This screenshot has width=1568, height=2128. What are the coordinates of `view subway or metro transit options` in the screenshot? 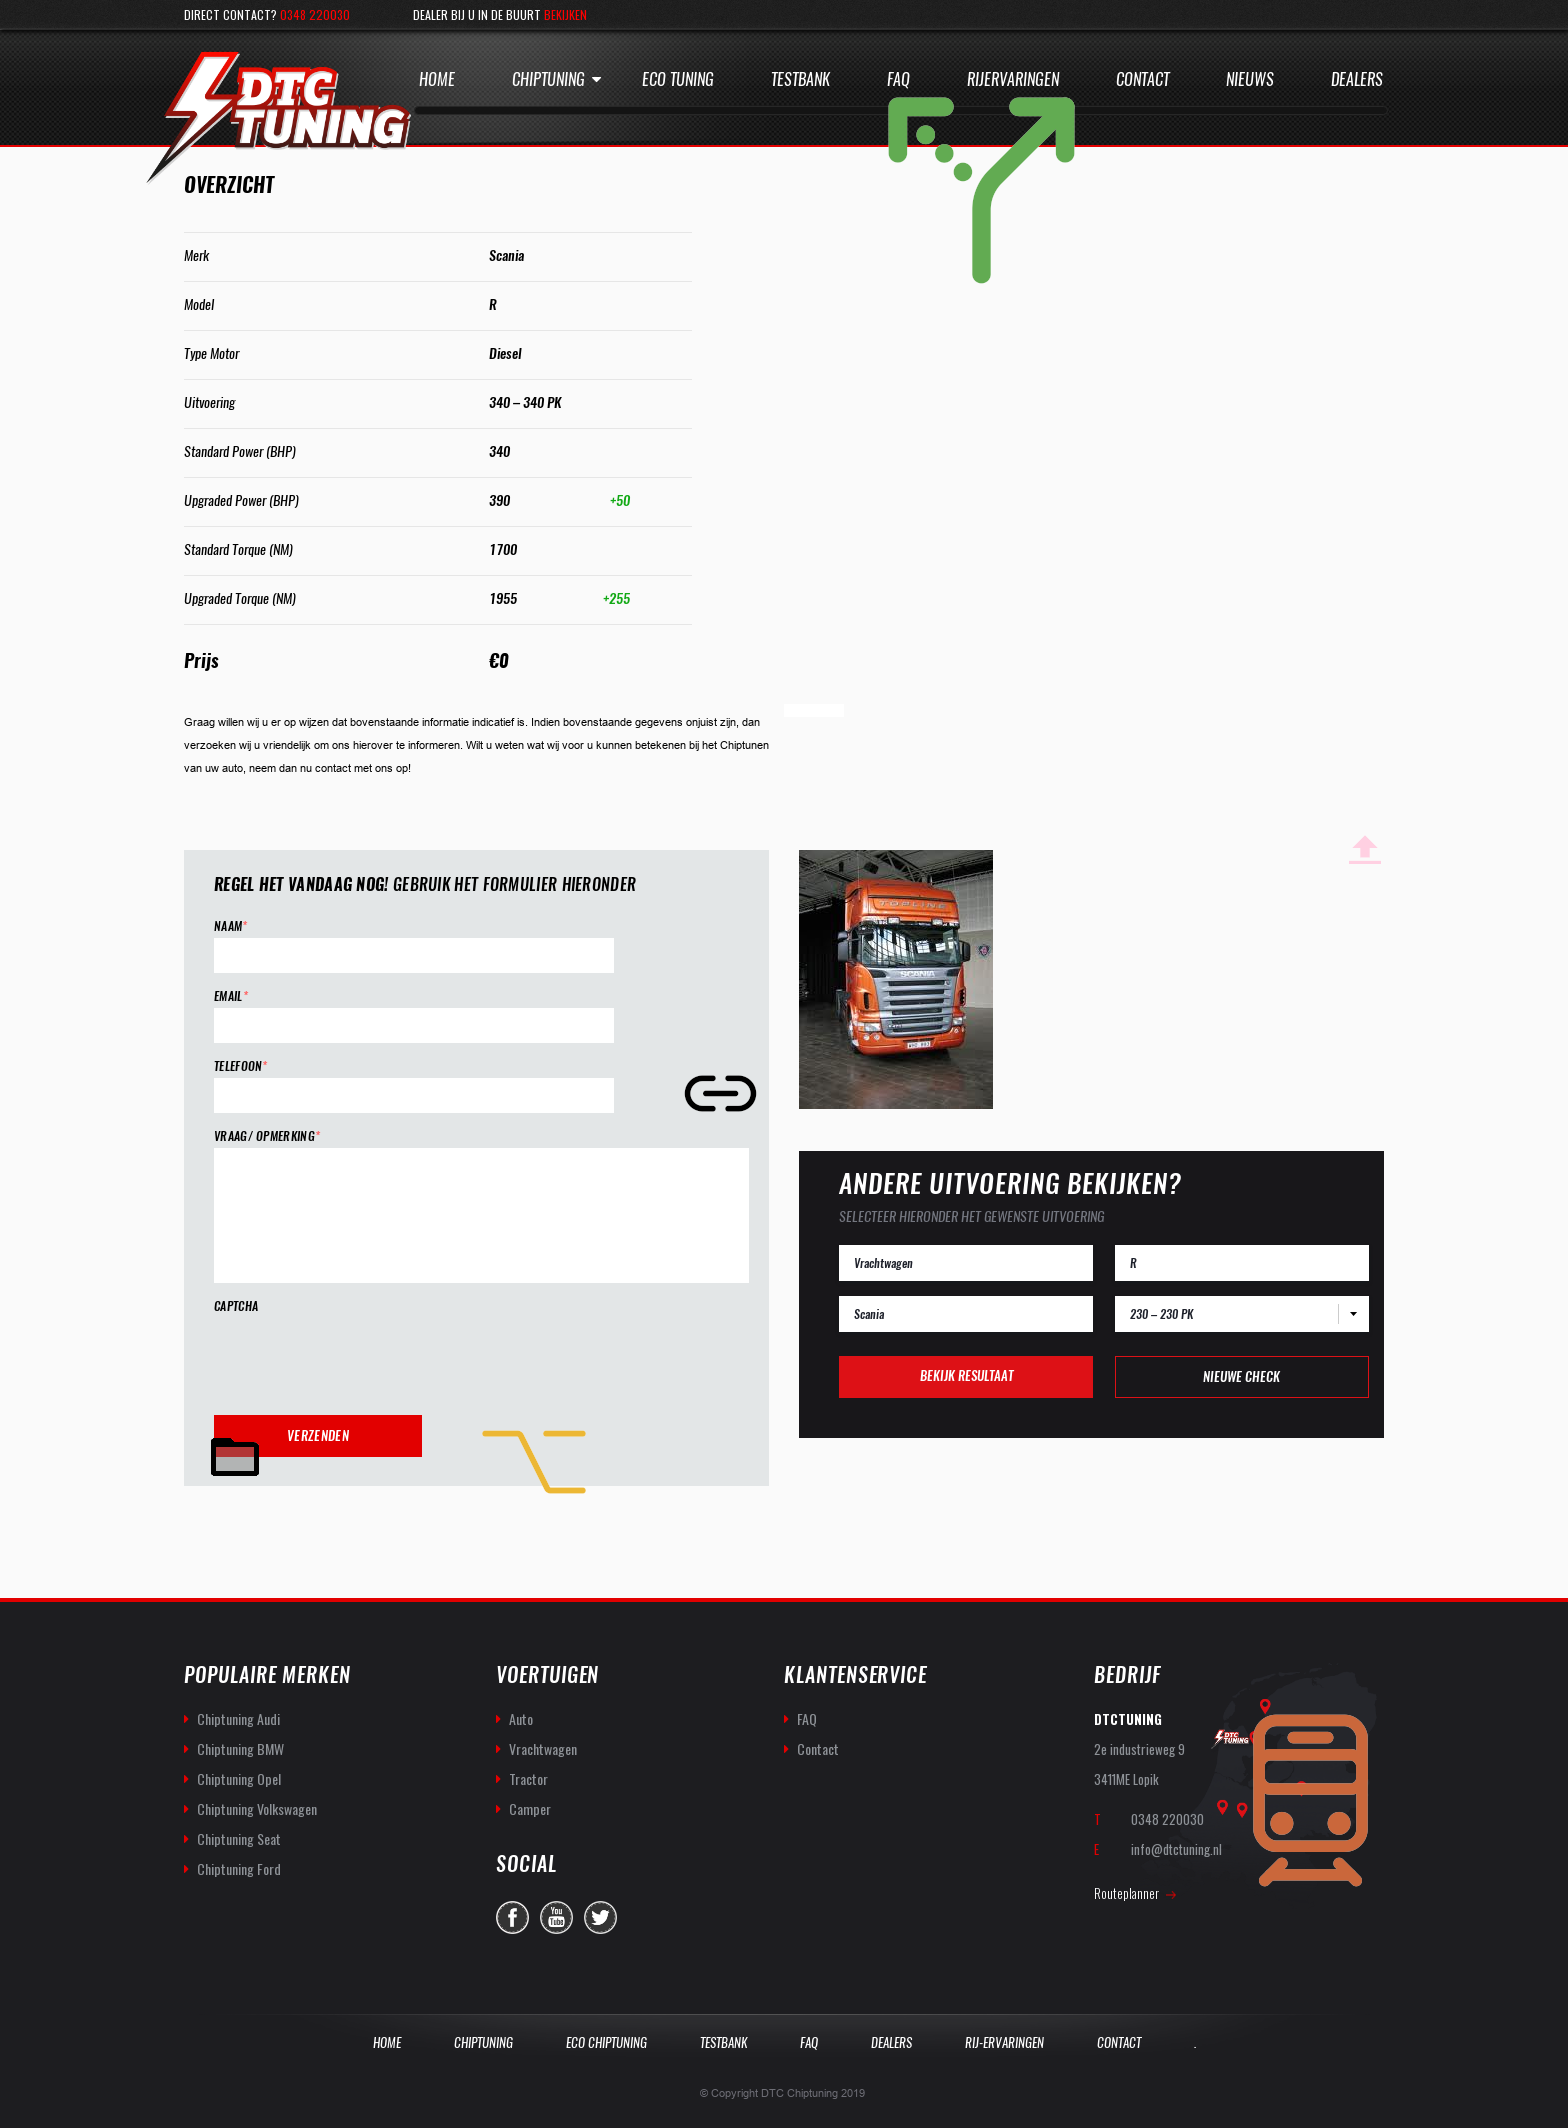 It's located at (1310, 1800).